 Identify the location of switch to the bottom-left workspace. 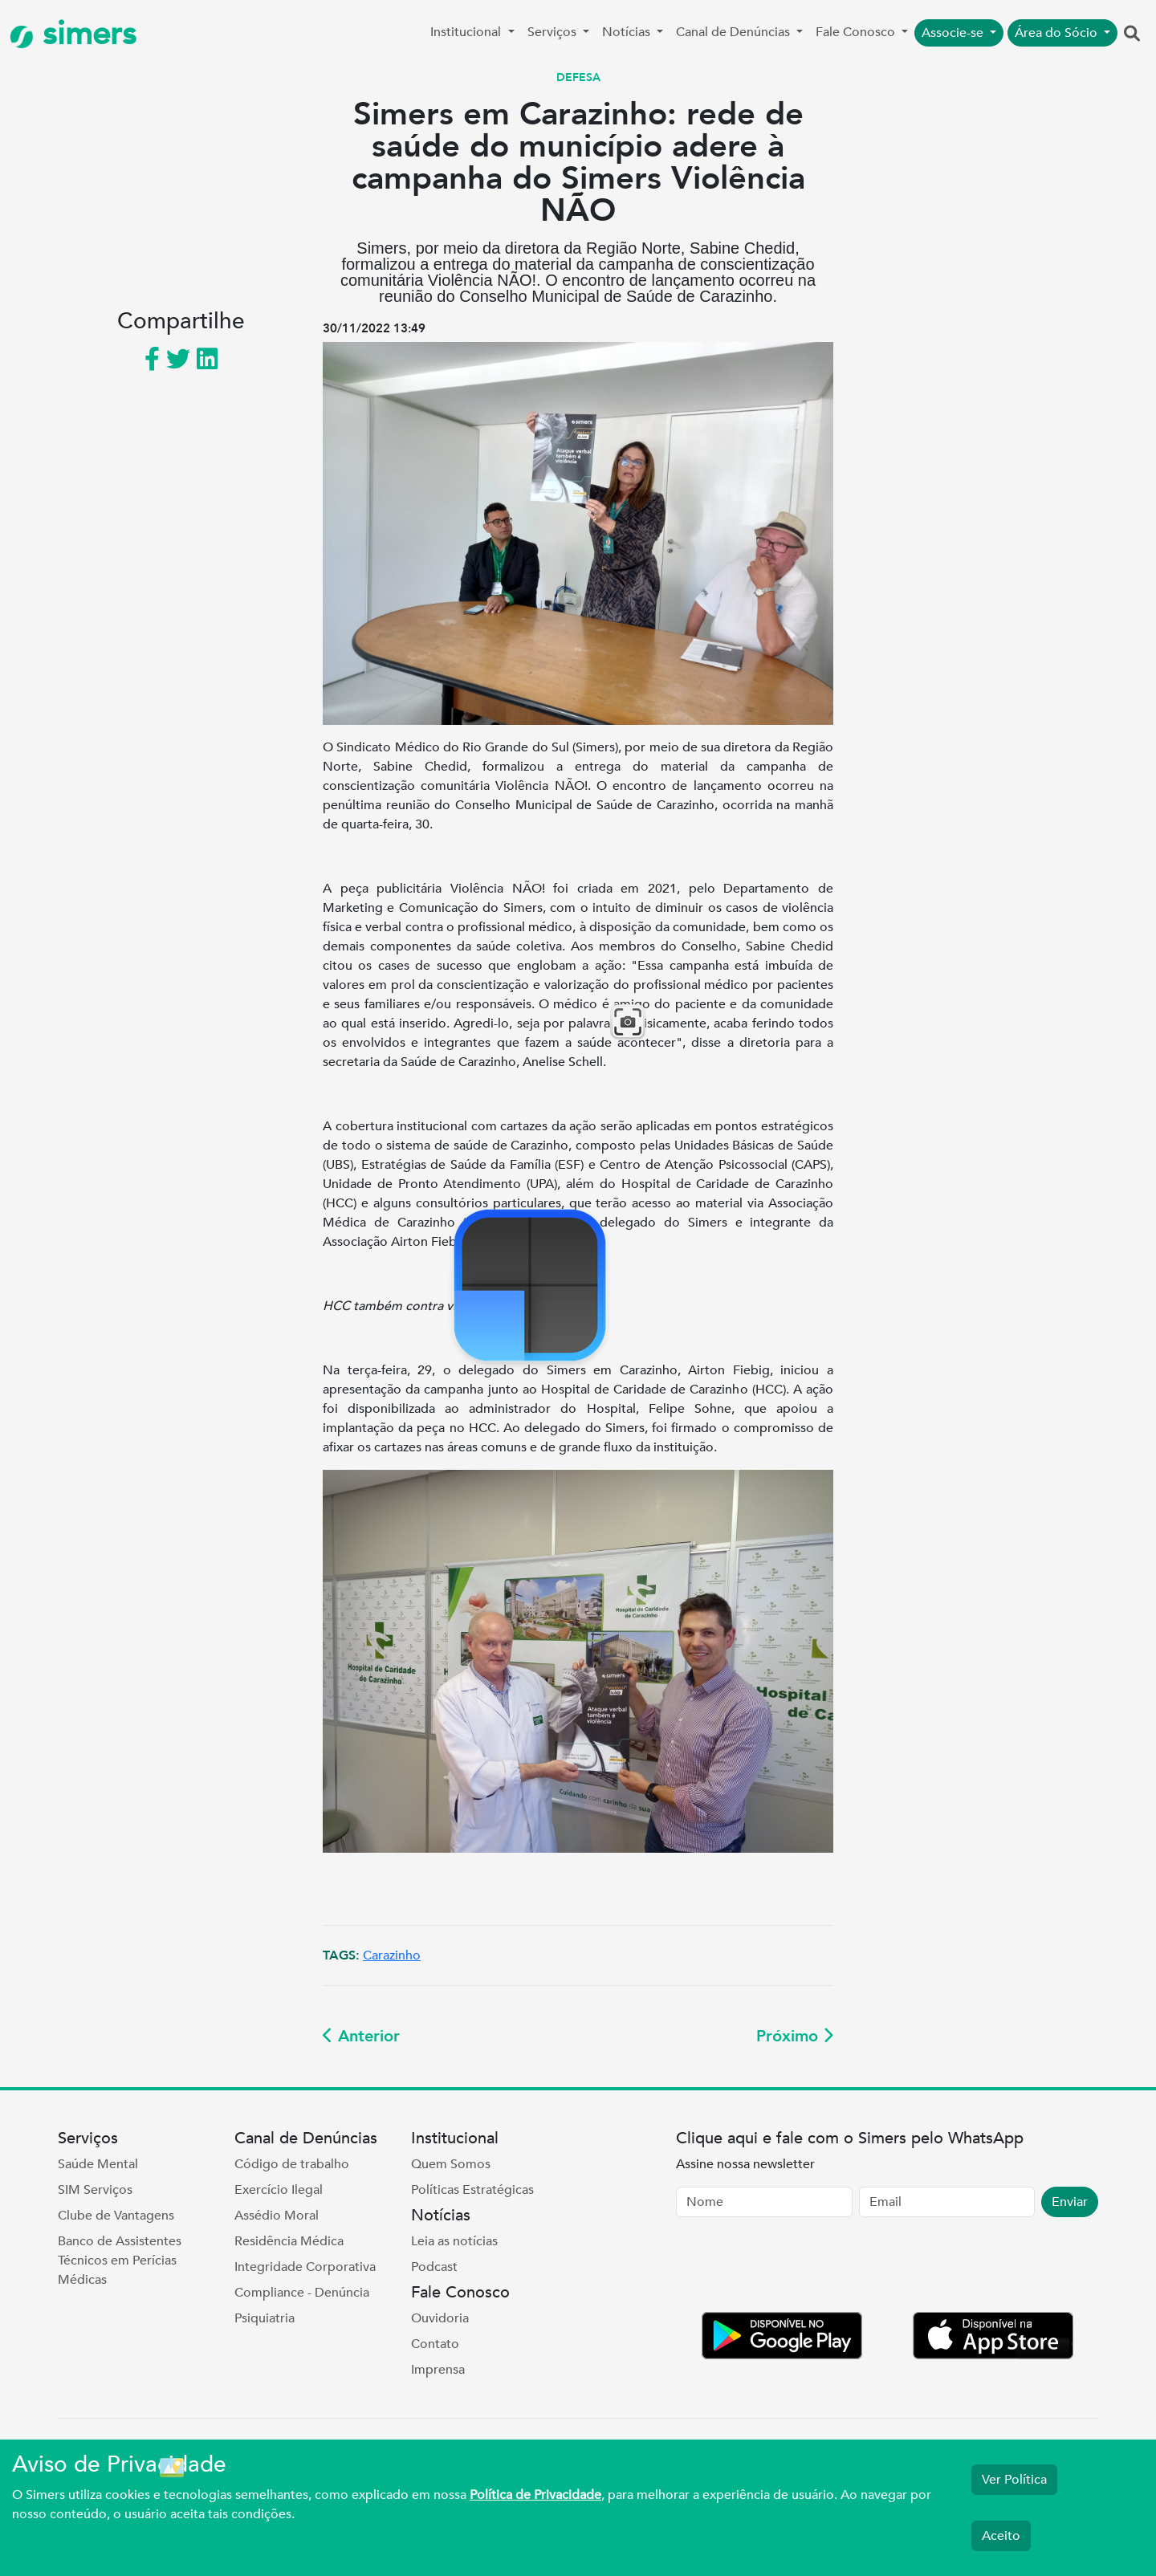
(530, 1285).